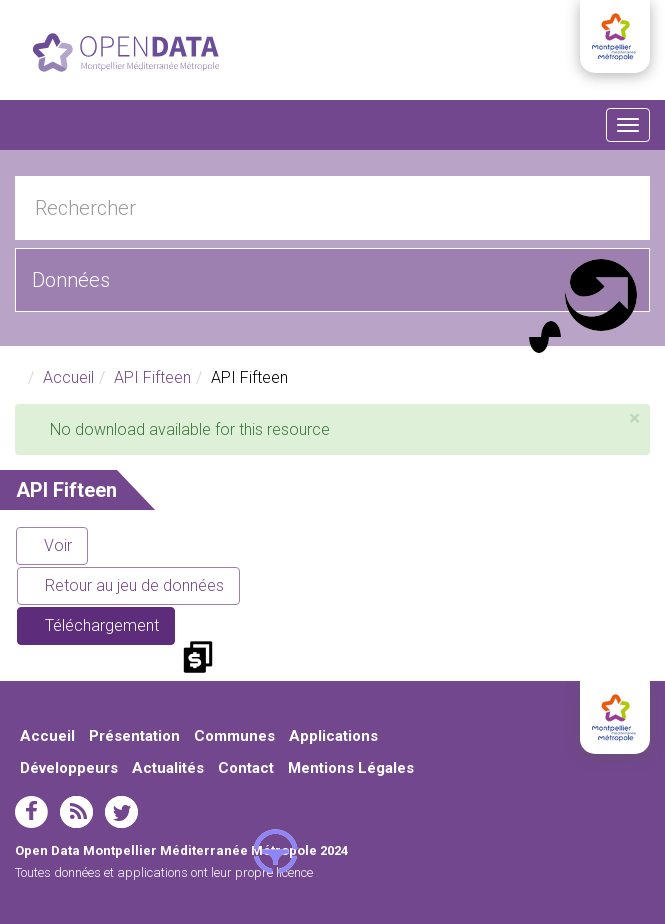 This screenshot has height=924, width=665. What do you see at coordinates (545, 337) in the screenshot?
I see `open the suno ai music app` at bounding box center [545, 337].